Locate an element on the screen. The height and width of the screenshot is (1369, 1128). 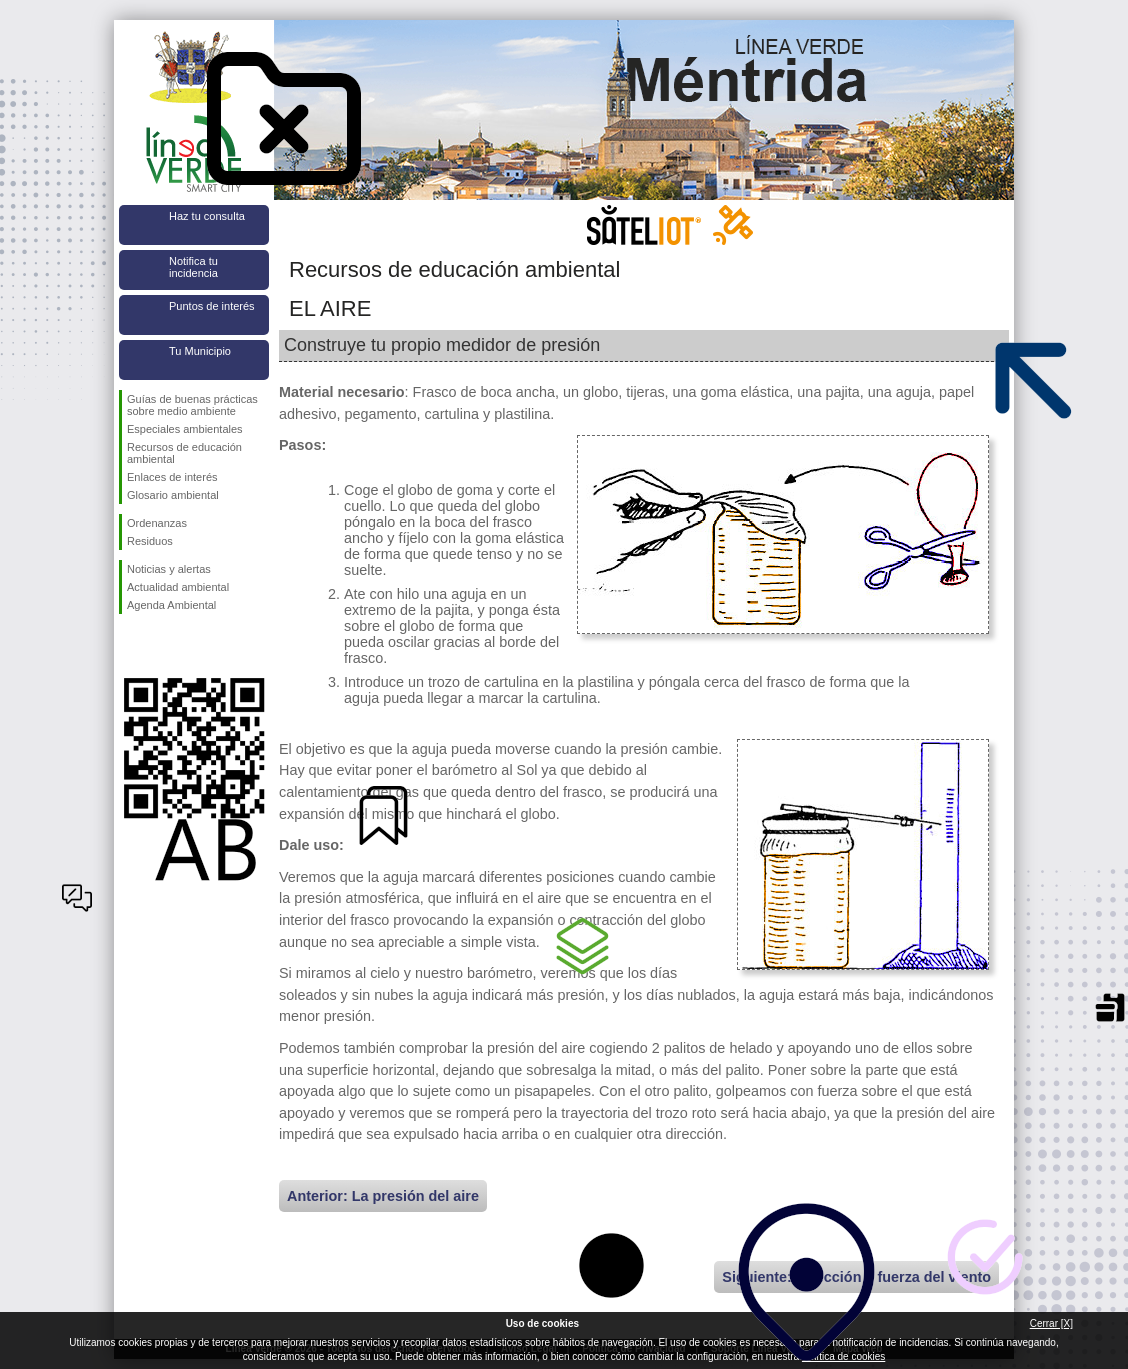
view stacked layers or items is located at coordinates (582, 945).